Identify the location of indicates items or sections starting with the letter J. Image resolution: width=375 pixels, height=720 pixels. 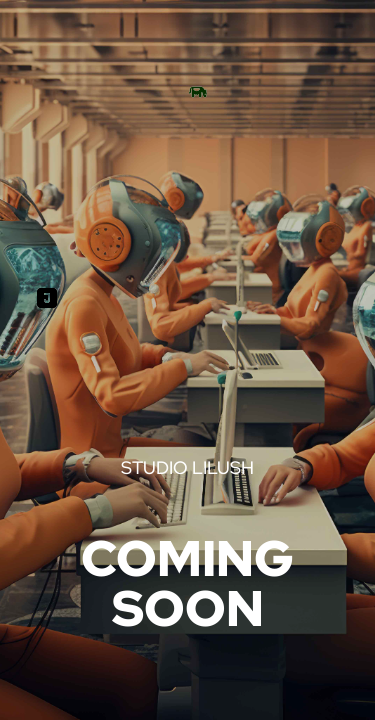
(47, 298).